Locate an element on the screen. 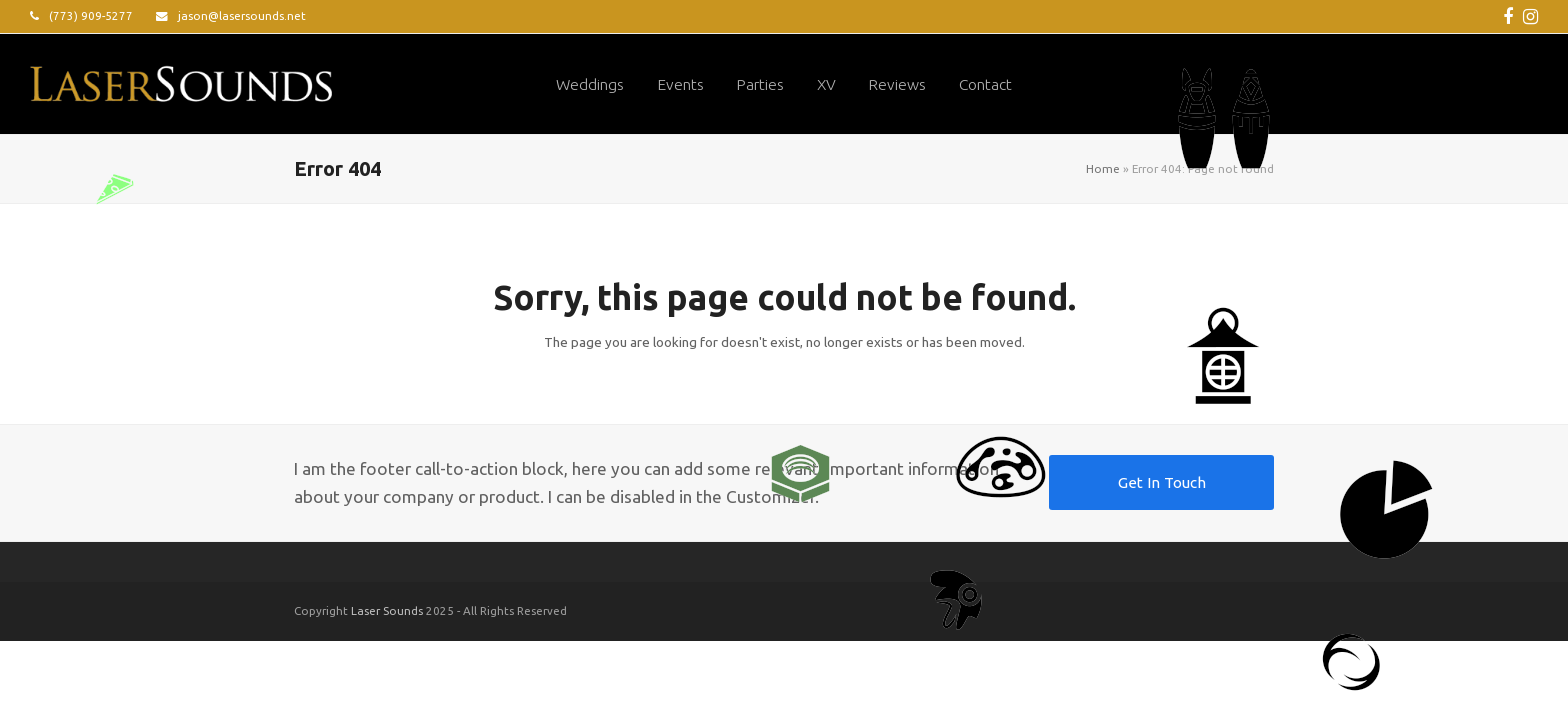 Image resolution: width=1568 pixels, height=720 pixels. indicates acid or corrosive hazard in gameplay is located at coordinates (1001, 466).